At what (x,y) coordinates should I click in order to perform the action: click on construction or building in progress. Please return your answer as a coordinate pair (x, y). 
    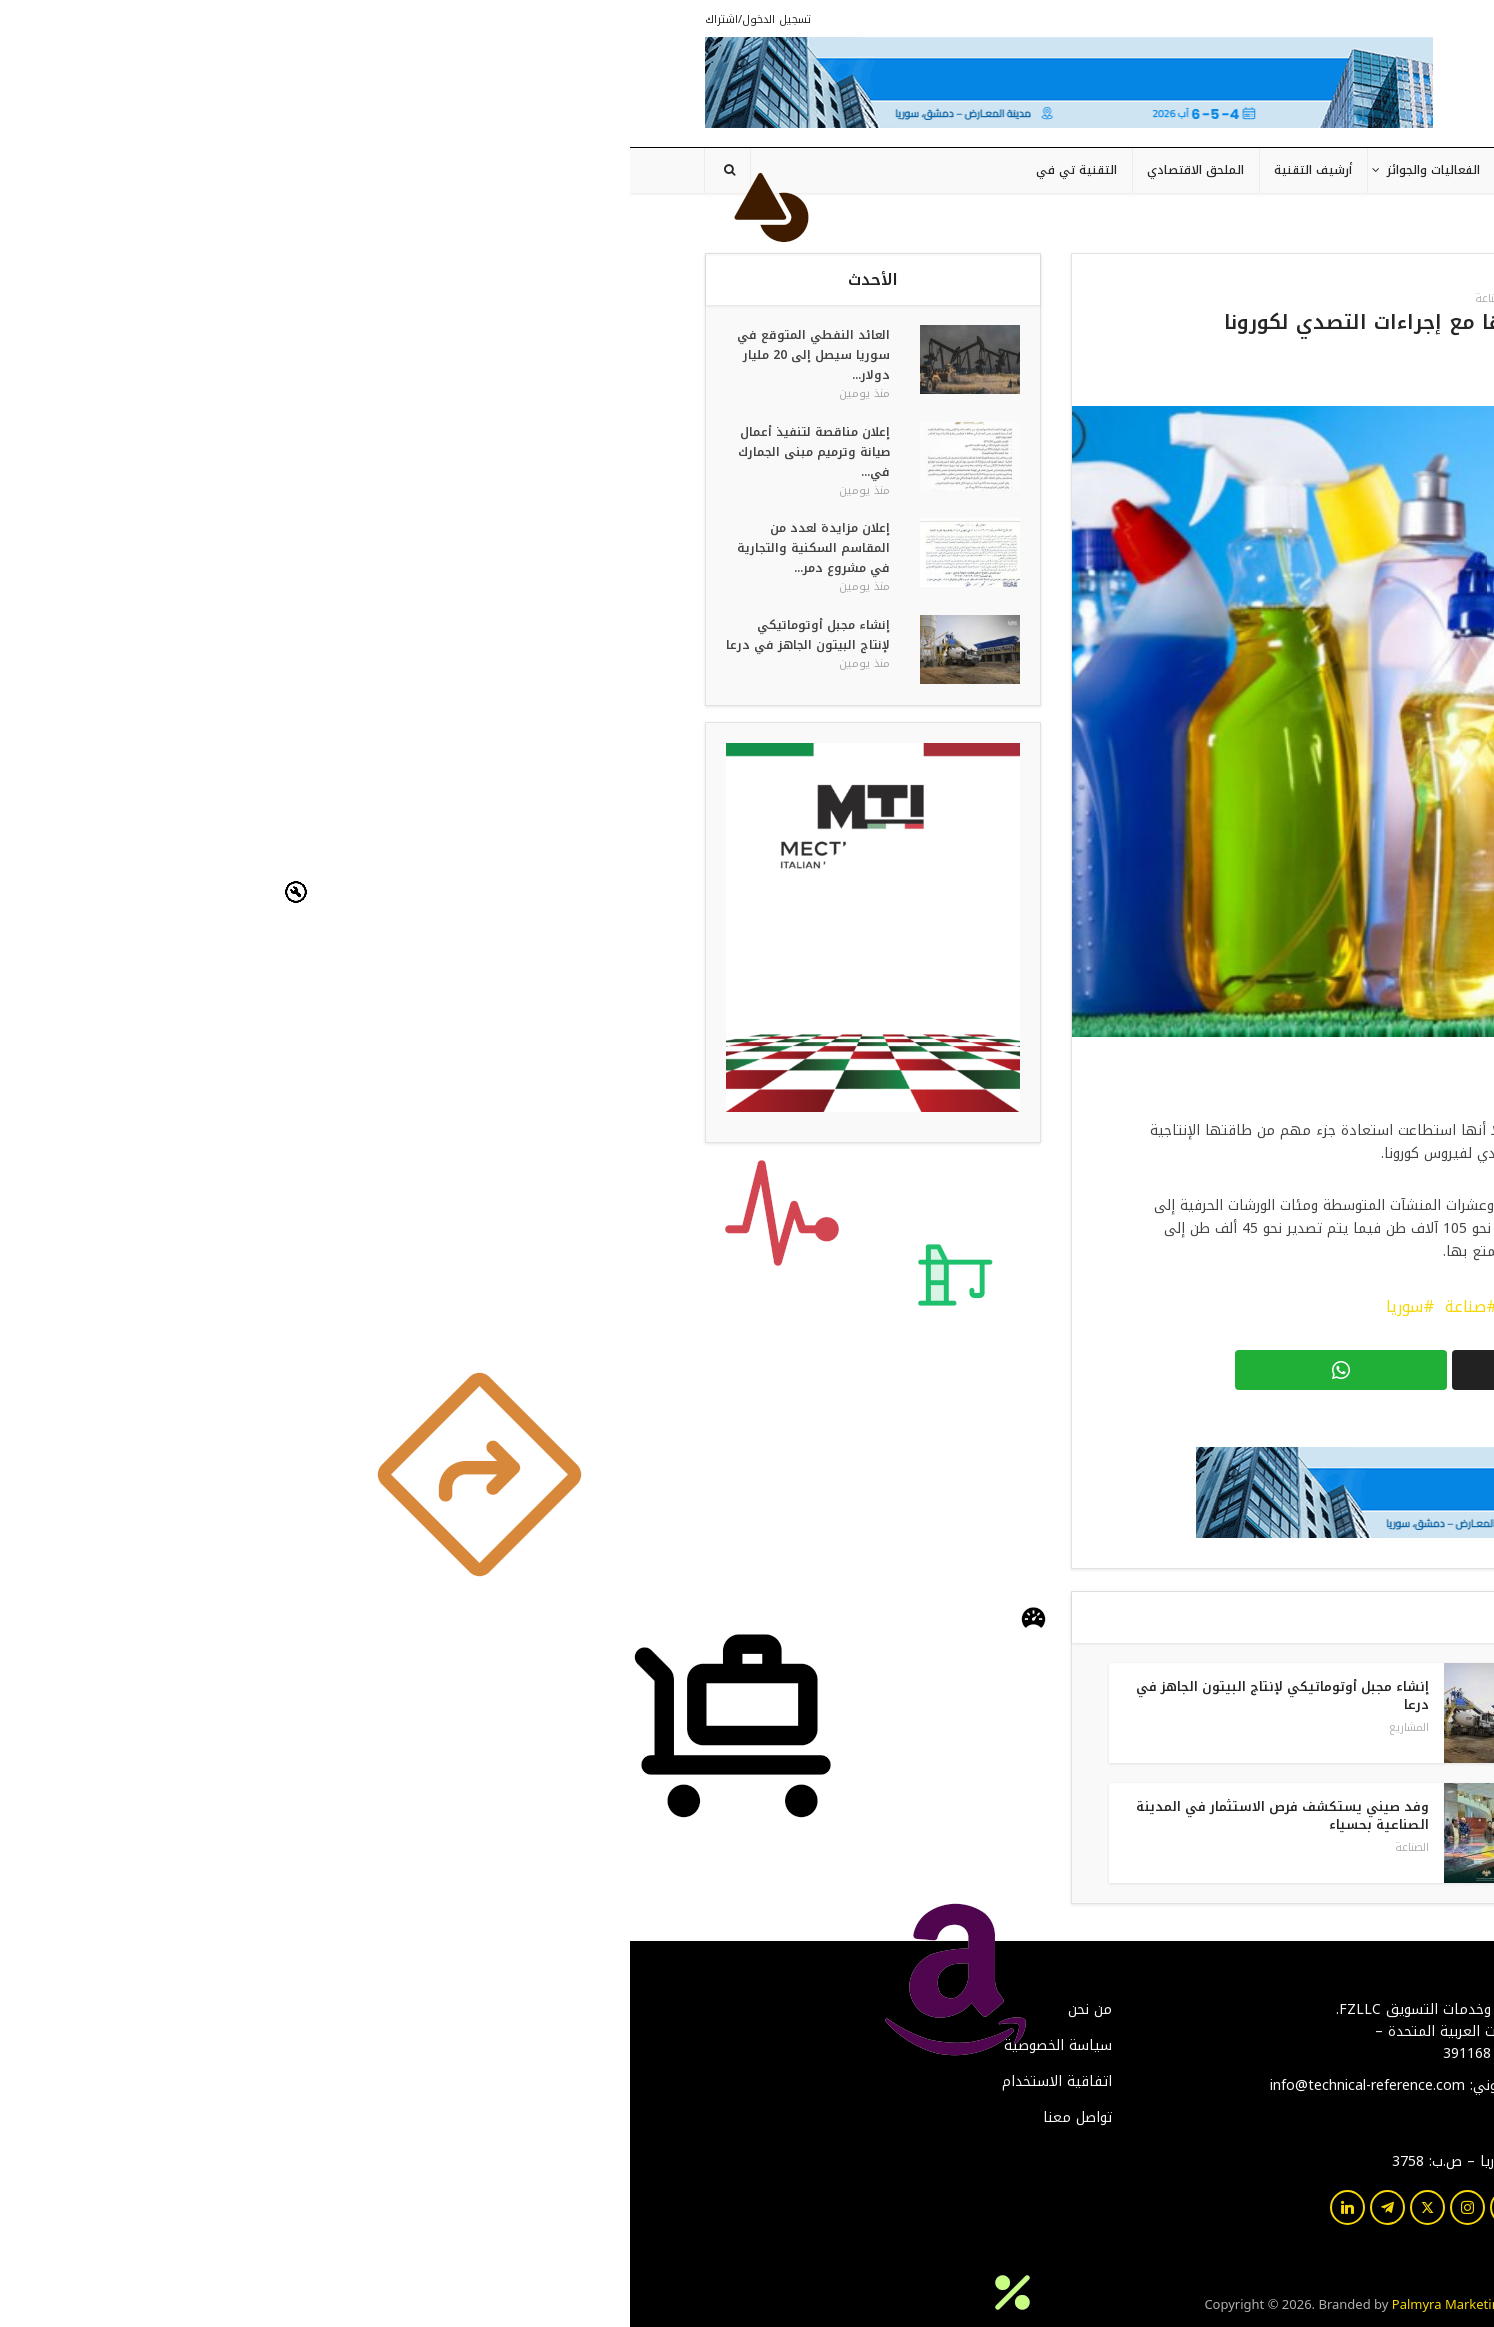
    Looking at the image, I should click on (954, 1275).